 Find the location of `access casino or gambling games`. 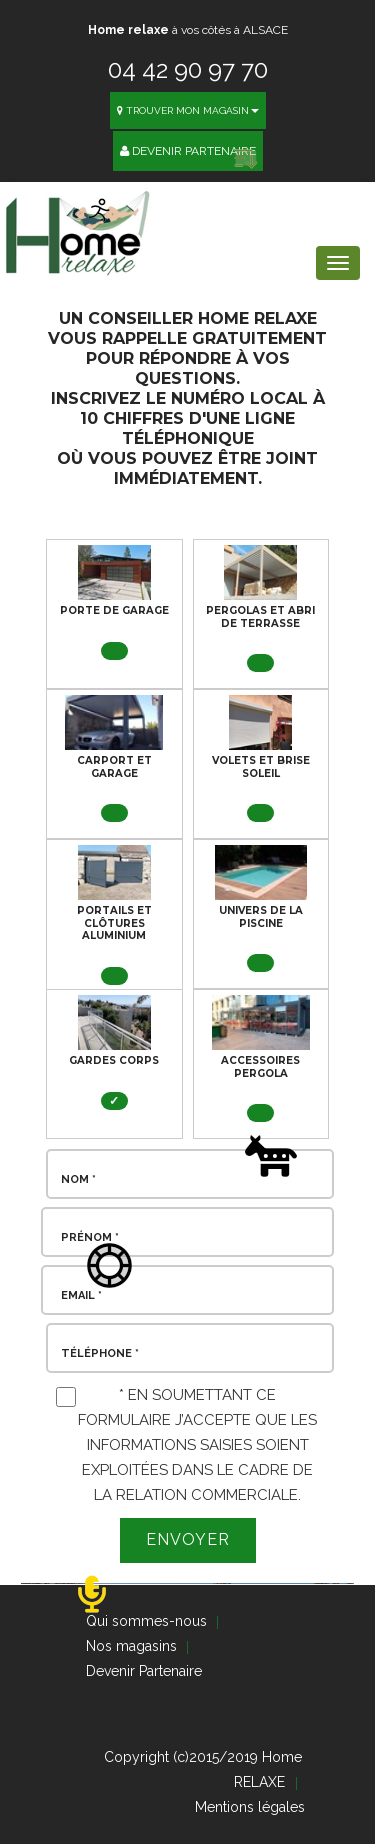

access casino or gambling games is located at coordinates (109, 1265).